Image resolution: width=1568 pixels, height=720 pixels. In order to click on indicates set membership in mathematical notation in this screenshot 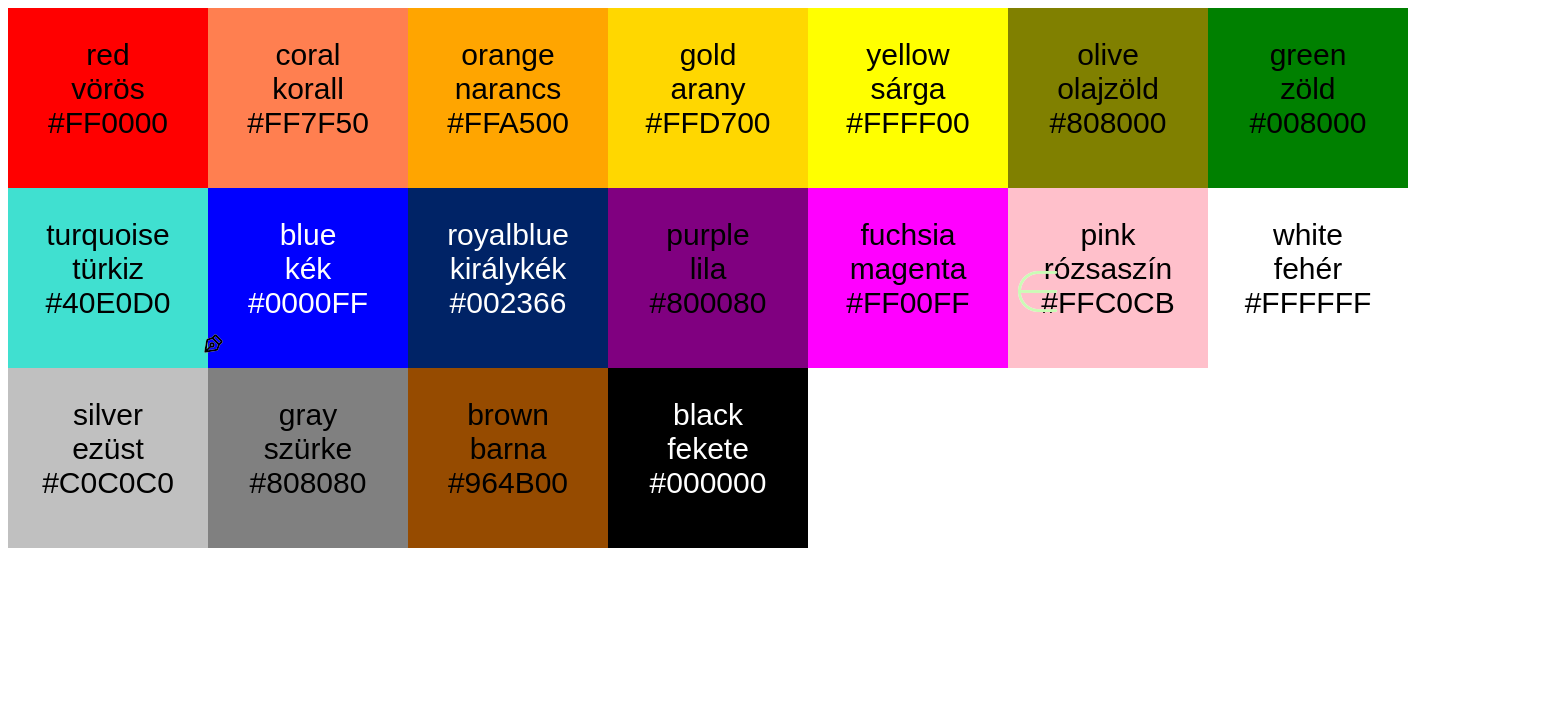, I will do `click(1038, 291)`.